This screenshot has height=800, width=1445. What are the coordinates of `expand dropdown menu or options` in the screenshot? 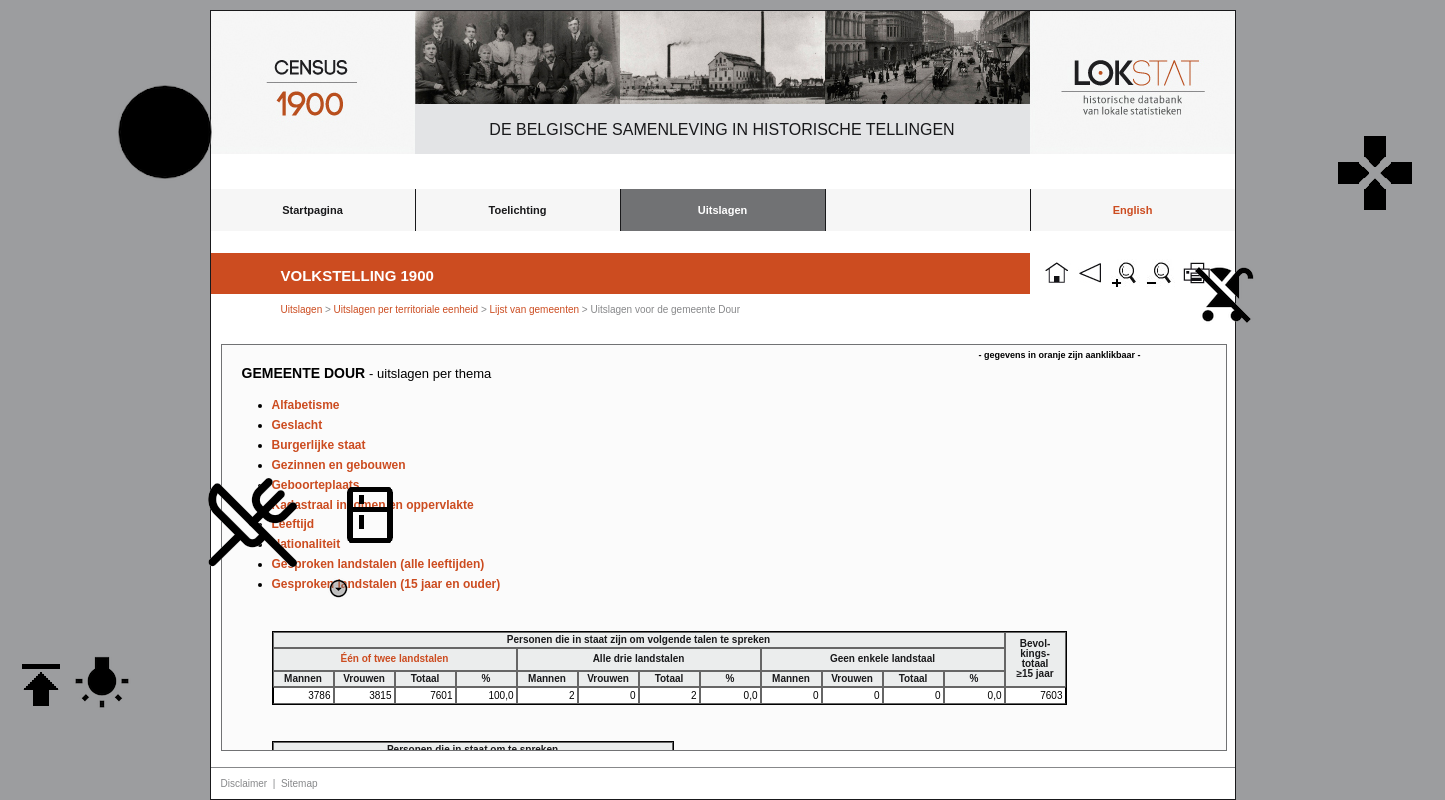 It's located at (338, 588).